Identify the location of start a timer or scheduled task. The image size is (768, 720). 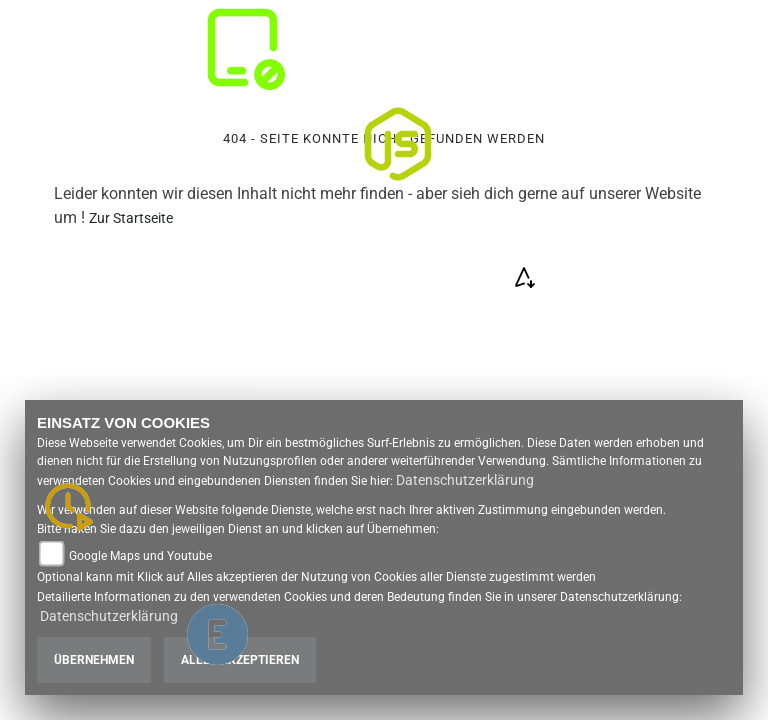
(68, 506).